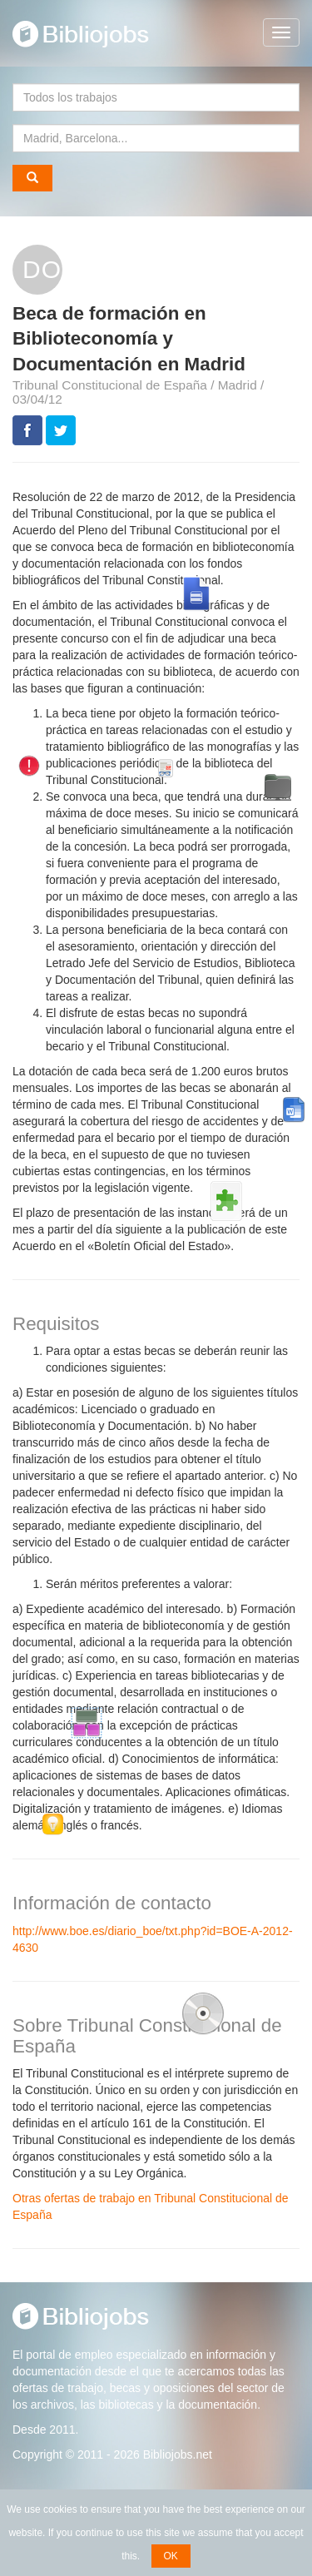 This screenshot has width=312, height=2576. What do you see at coordinates (29, 766) in the screenshot?
I see `indicates a warning or alert requiring attention` at bounding box center [29, 766].